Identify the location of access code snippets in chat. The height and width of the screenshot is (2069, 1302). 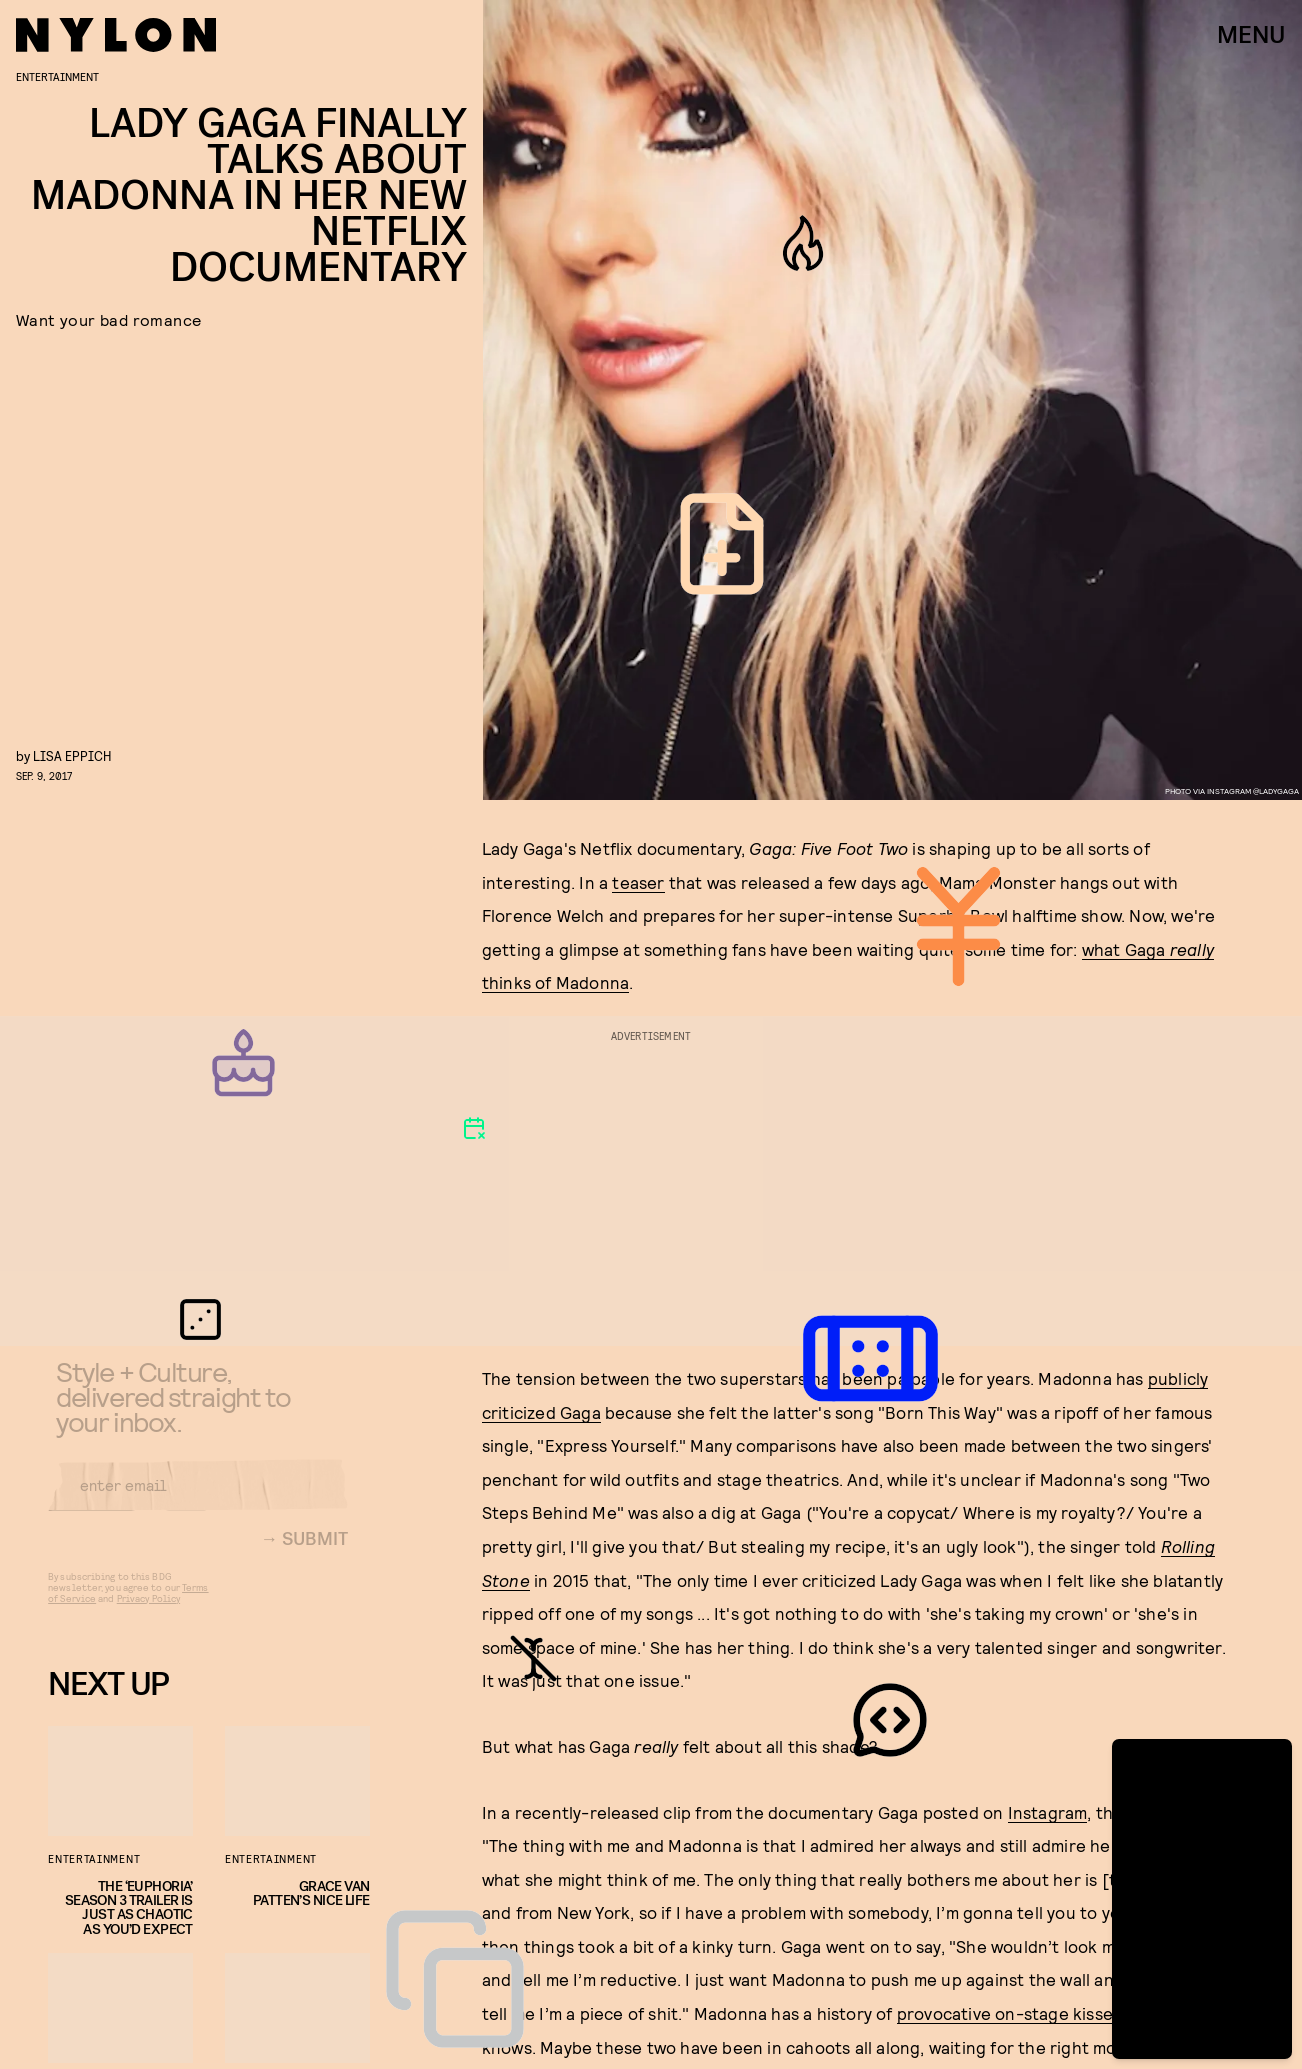
(890, 1720).